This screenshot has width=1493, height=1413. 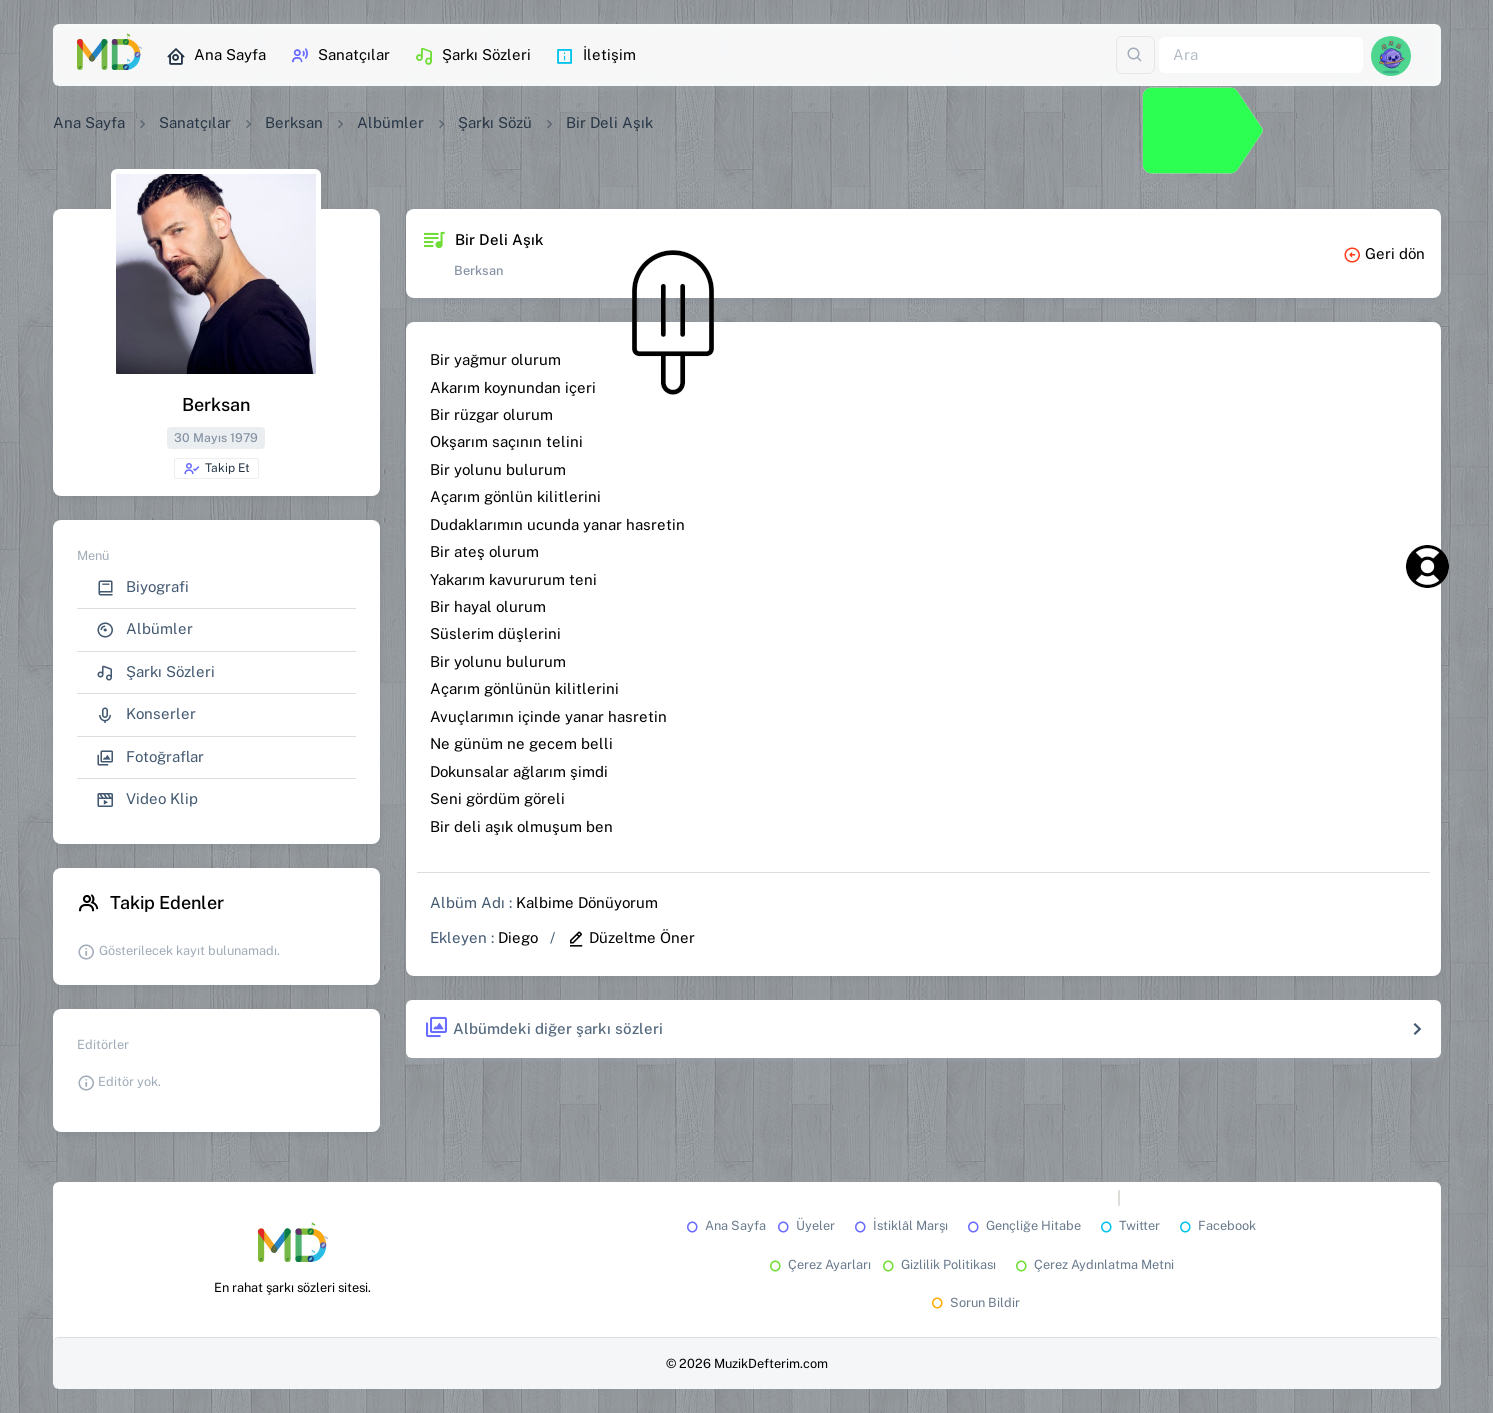 I want to click on access help or support center, so click(x=1427, y=566).